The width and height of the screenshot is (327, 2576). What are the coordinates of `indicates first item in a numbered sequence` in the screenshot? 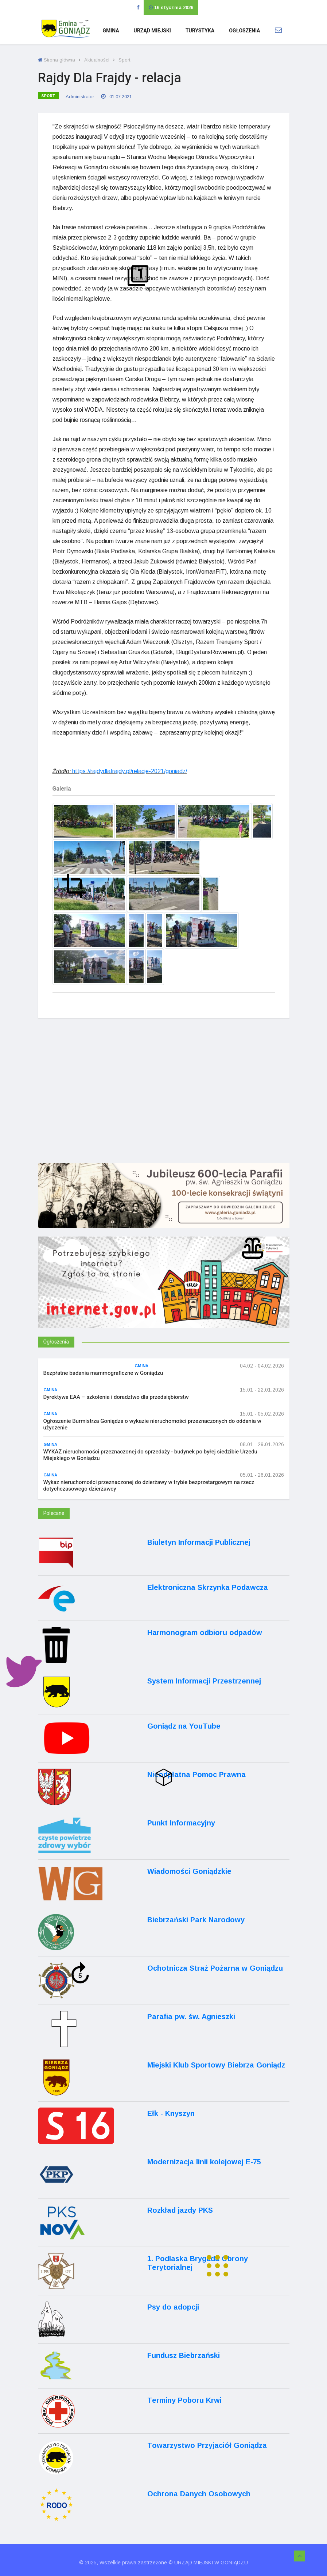 It's located at (138, 276).